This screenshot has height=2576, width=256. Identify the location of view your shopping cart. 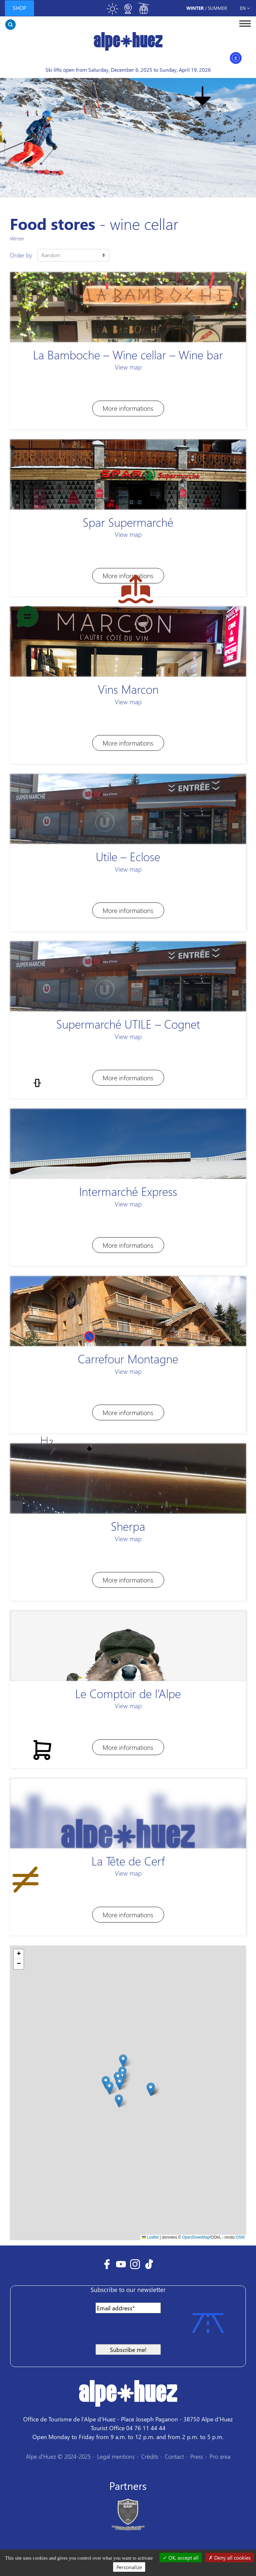
(42, 1750).